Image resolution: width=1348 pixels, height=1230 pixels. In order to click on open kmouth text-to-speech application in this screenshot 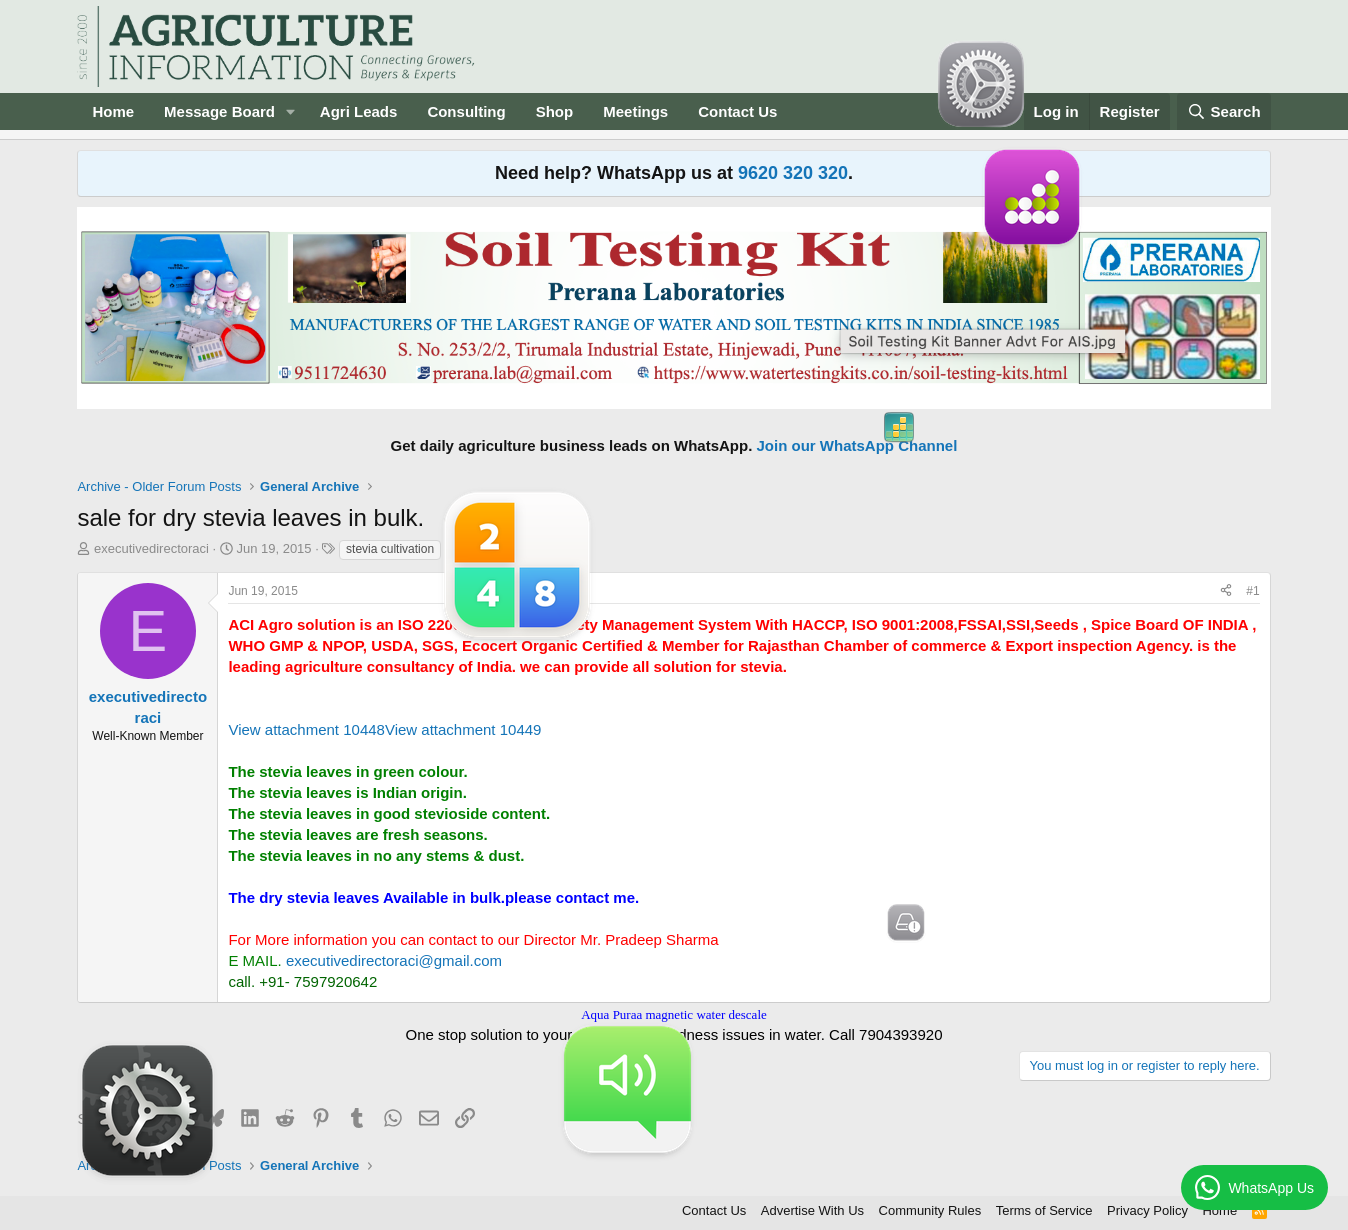, I will do `click(627, 1089)`.